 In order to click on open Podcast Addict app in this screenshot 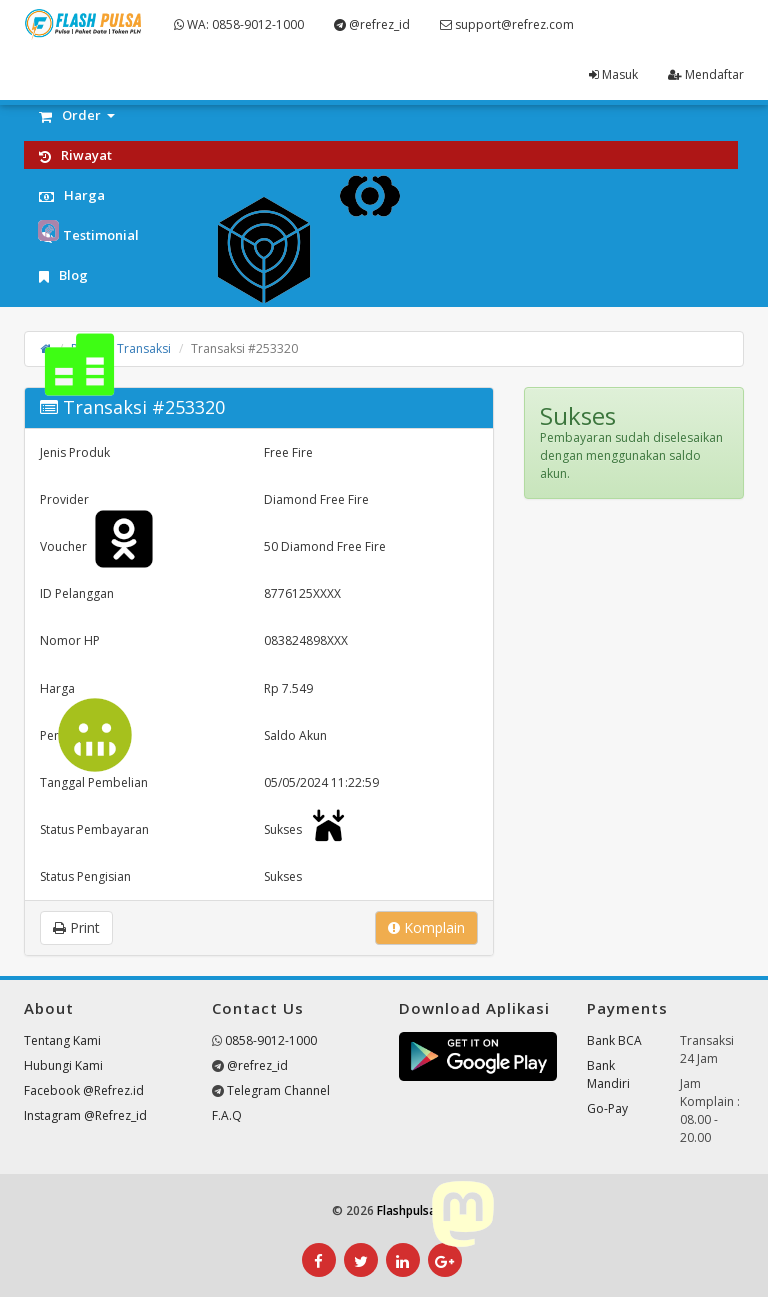, I will do `click(48, 230)`.